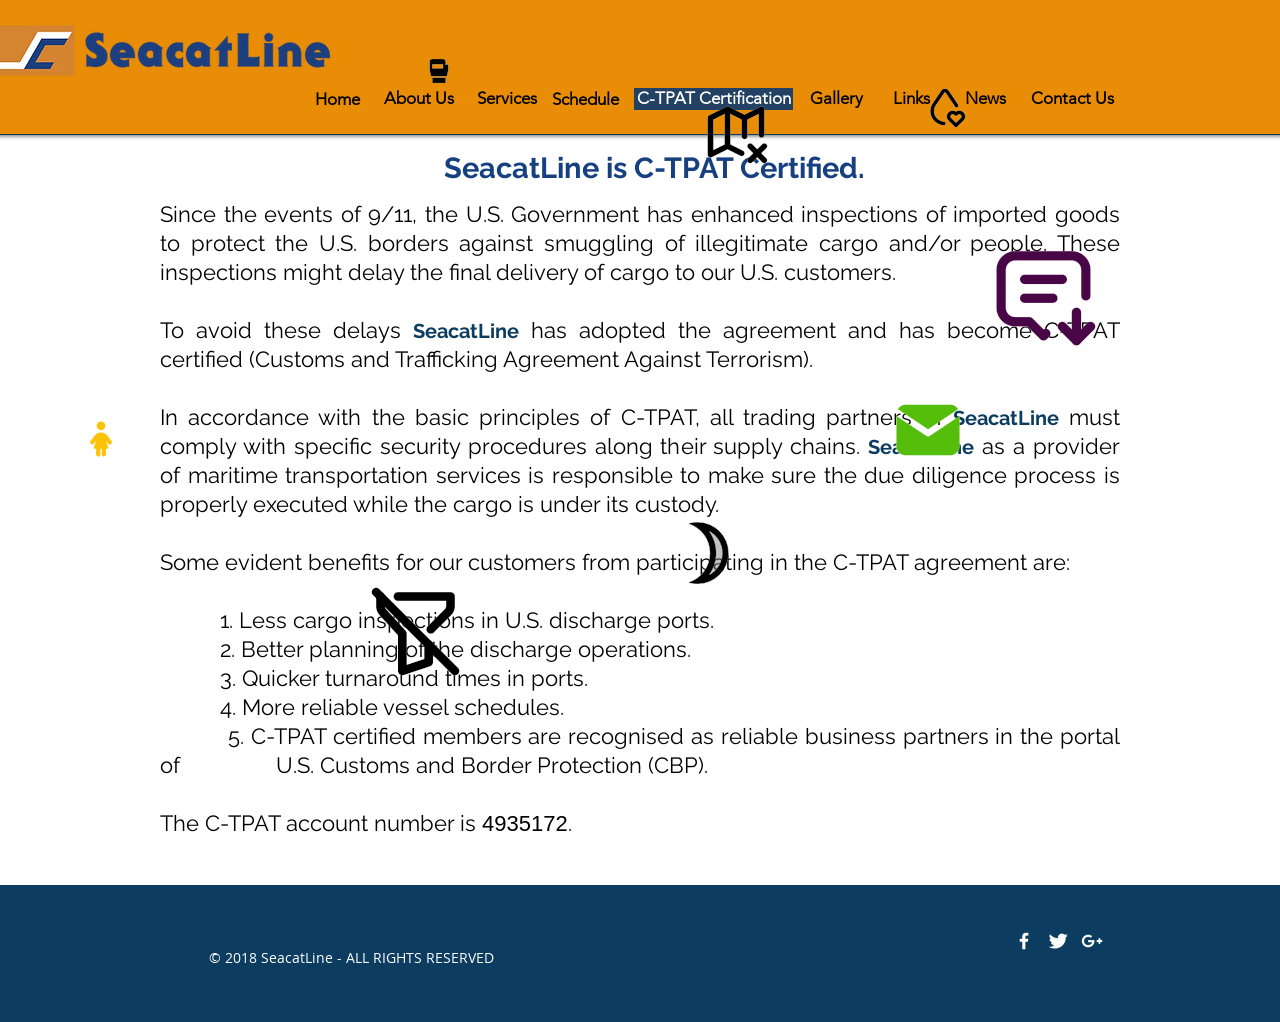  What do you see at coordinates (736, 132) in the screenshot?
I see `remove a saved map or location` at bounding box center [736, 132].